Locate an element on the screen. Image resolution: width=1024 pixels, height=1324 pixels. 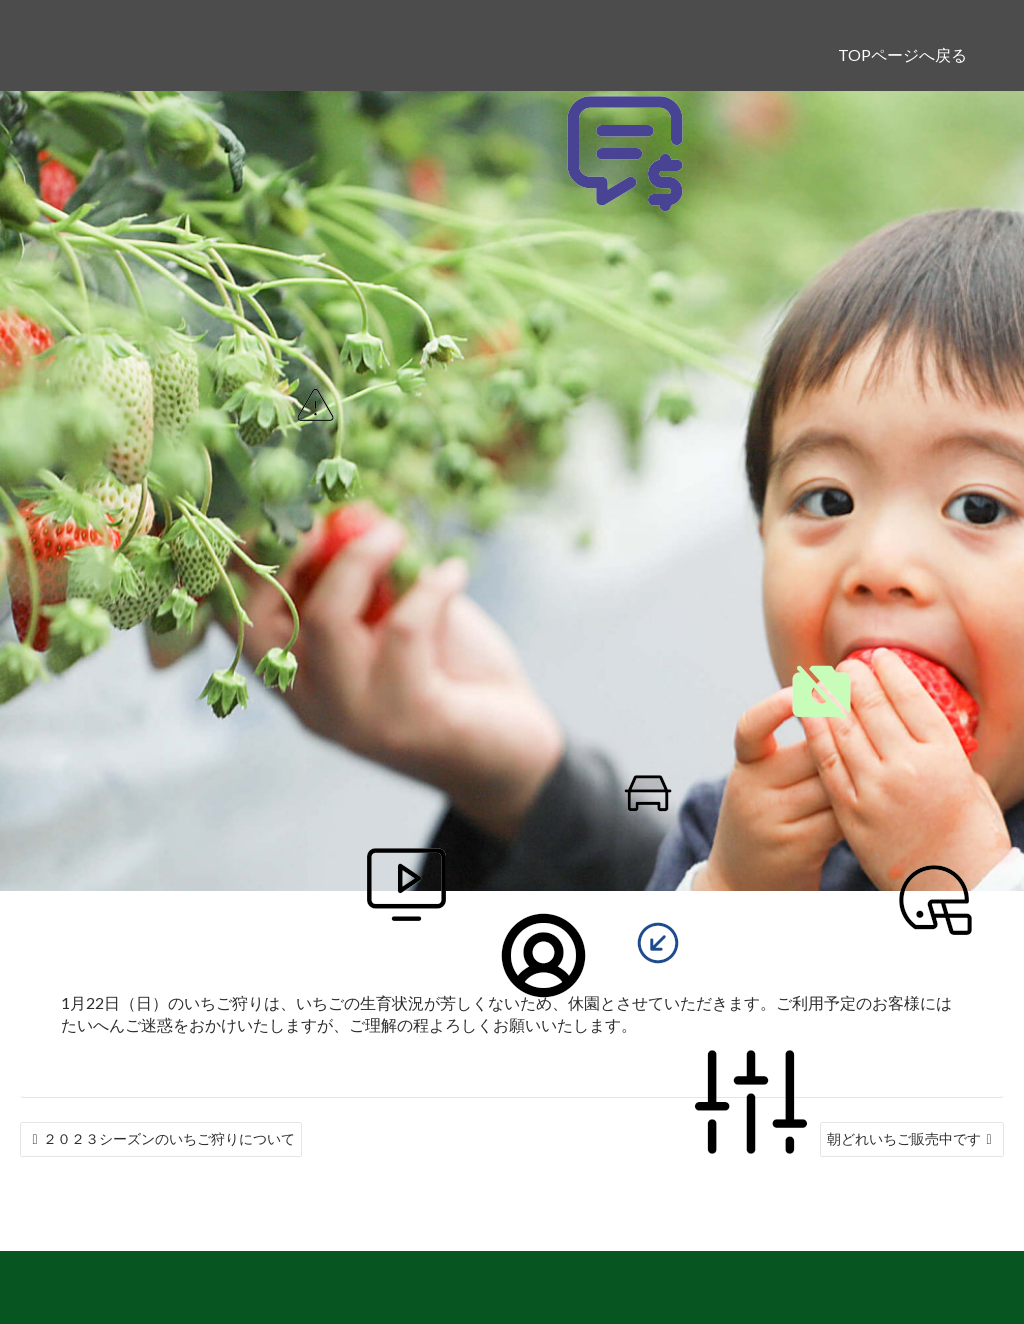
play video on desktop display is located at coordinates (406, 881).